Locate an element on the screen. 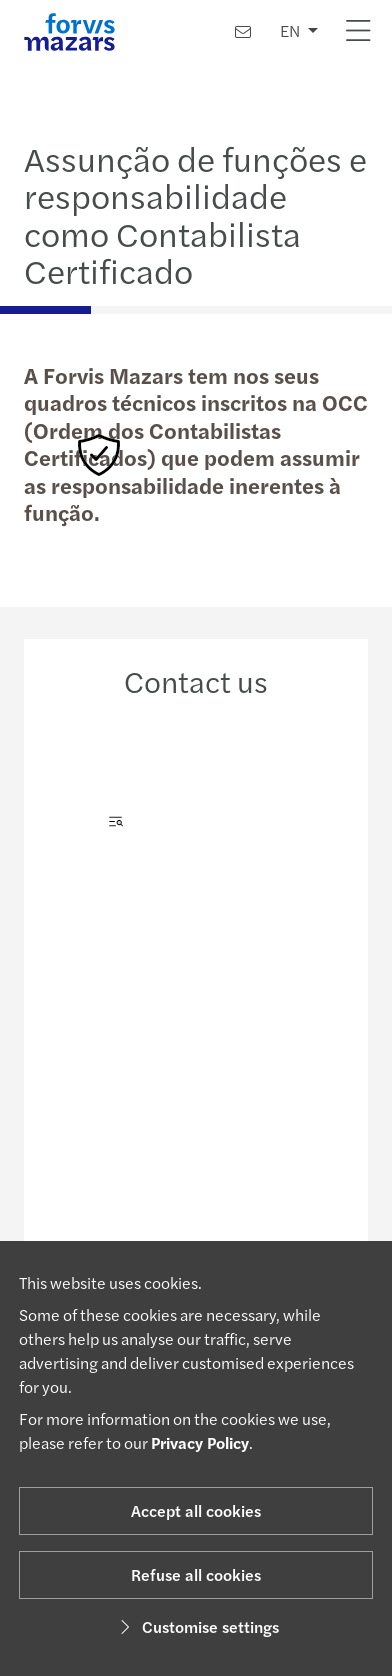 Image resolution: width=392 pixels, height=1676 pixels. search within a list or document is located at coordinates (115, 821).